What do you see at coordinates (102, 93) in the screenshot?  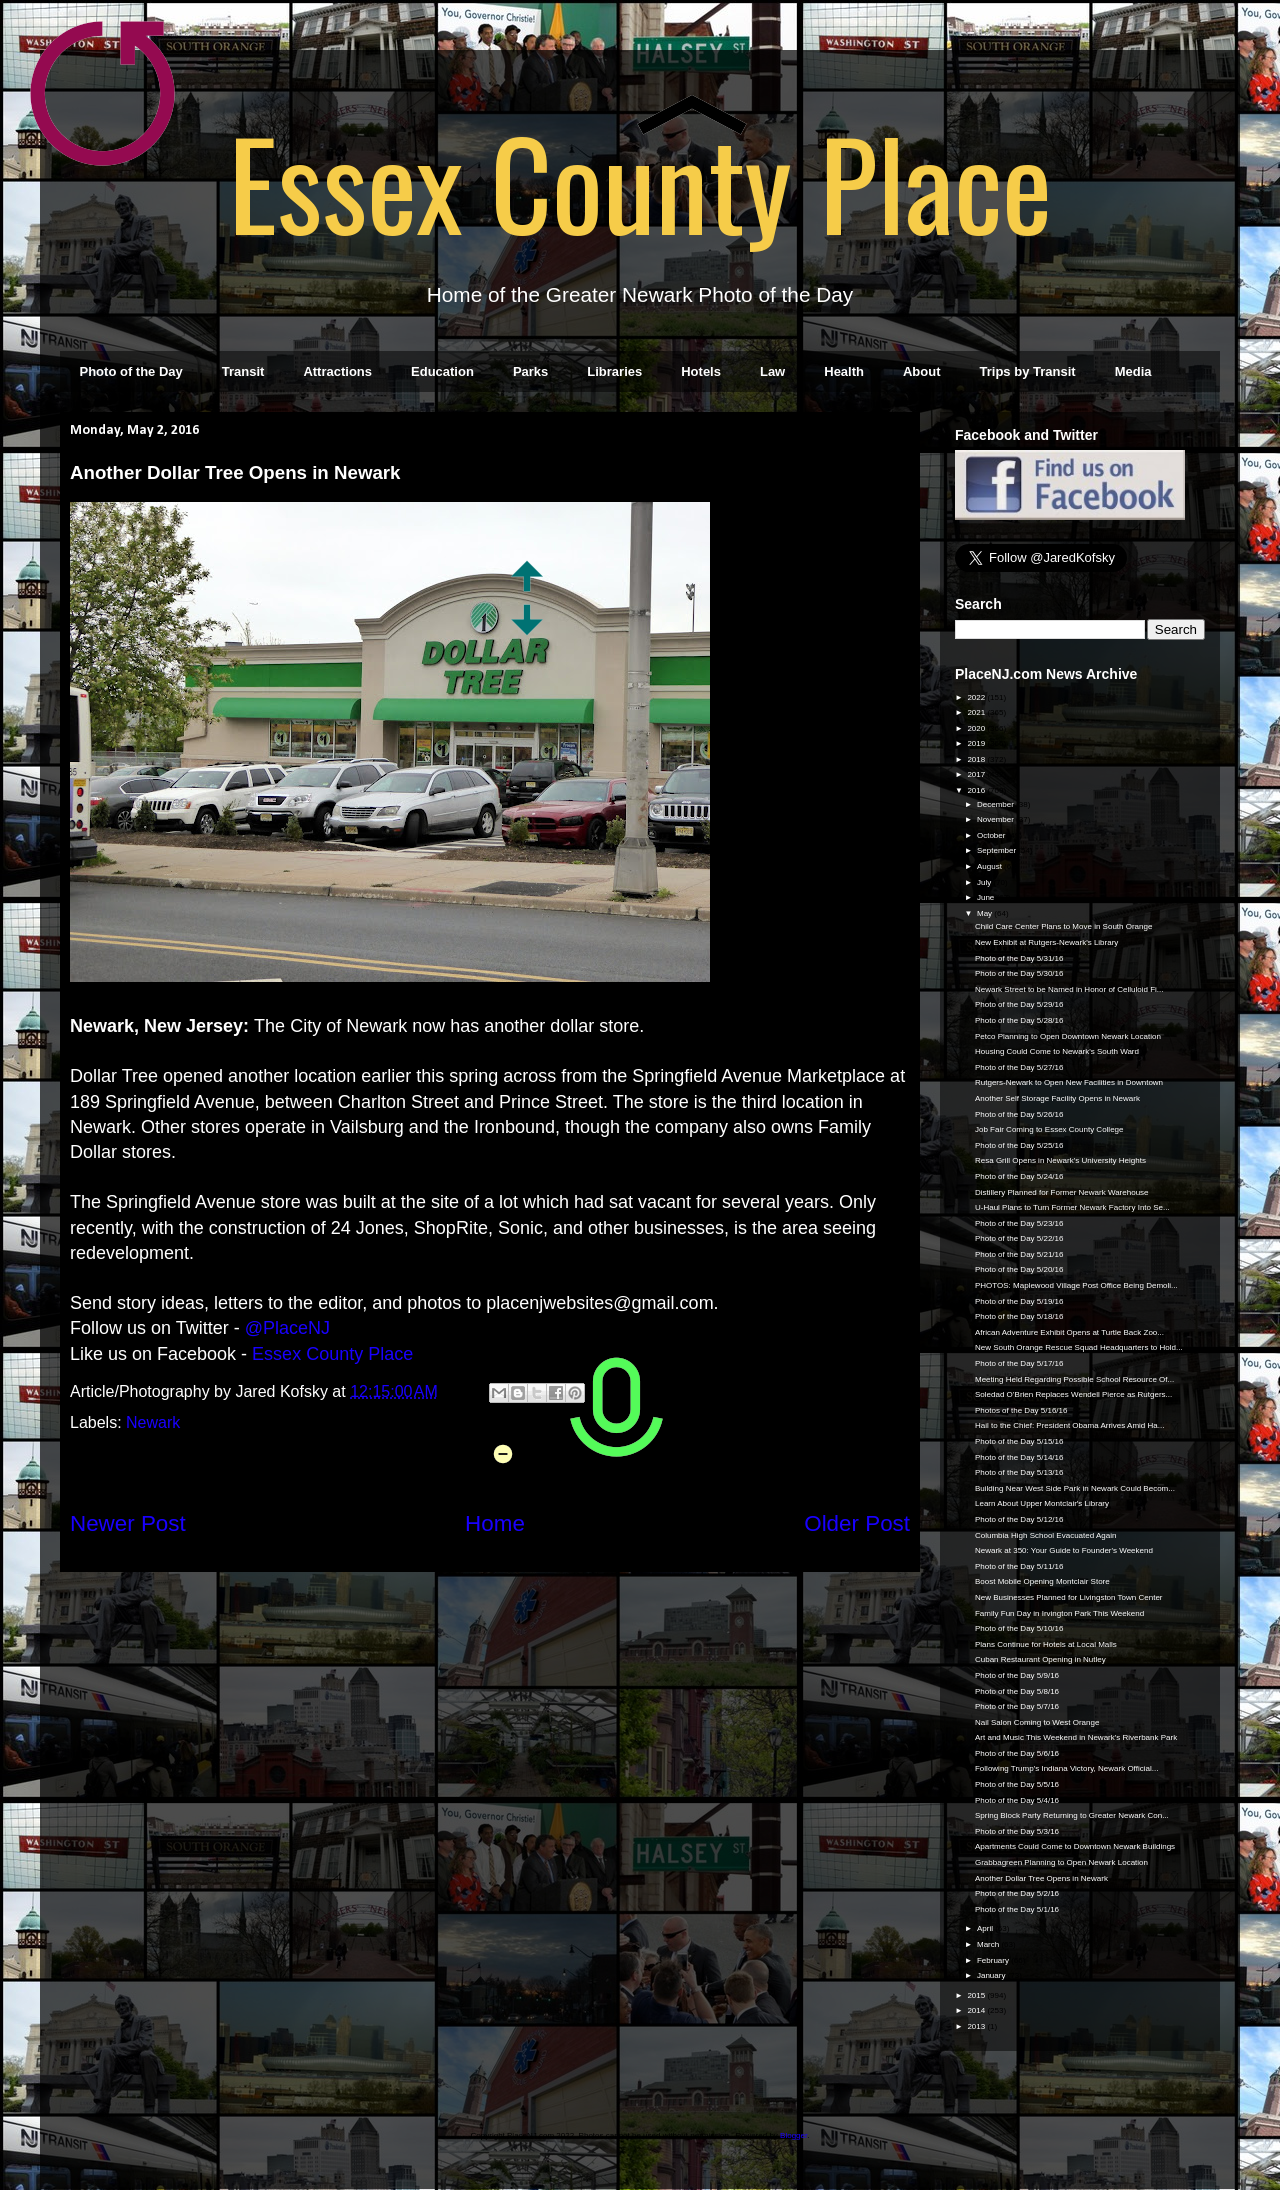 I see `reset to previous state` at bounding box center [102, 93].